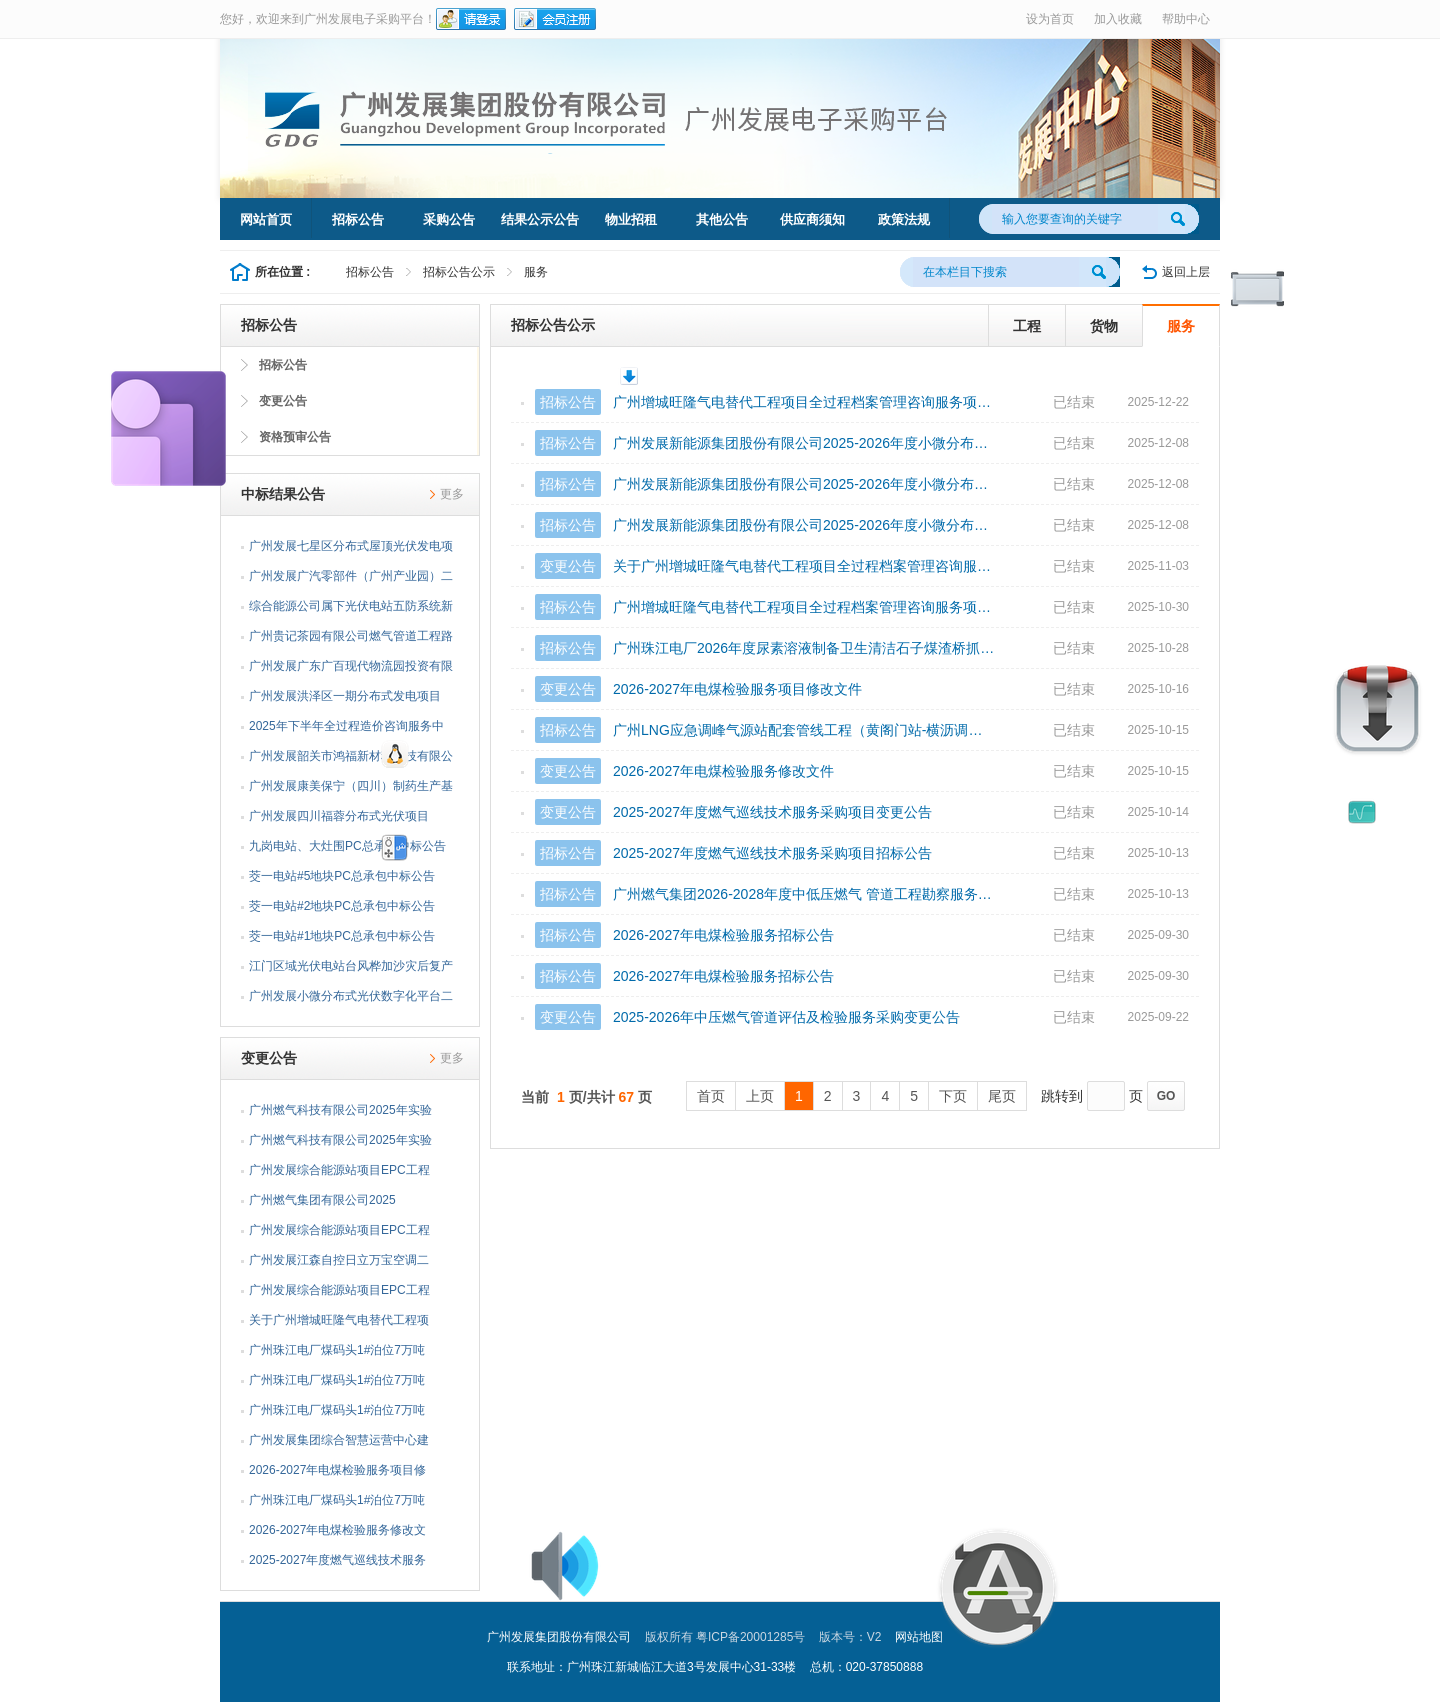 This screenshot has width=1440, height=1702. What do you see at coordinates (564, 1566) in the screenshot?
I see `open volume mixer application` at bounding box center [564, 1566].